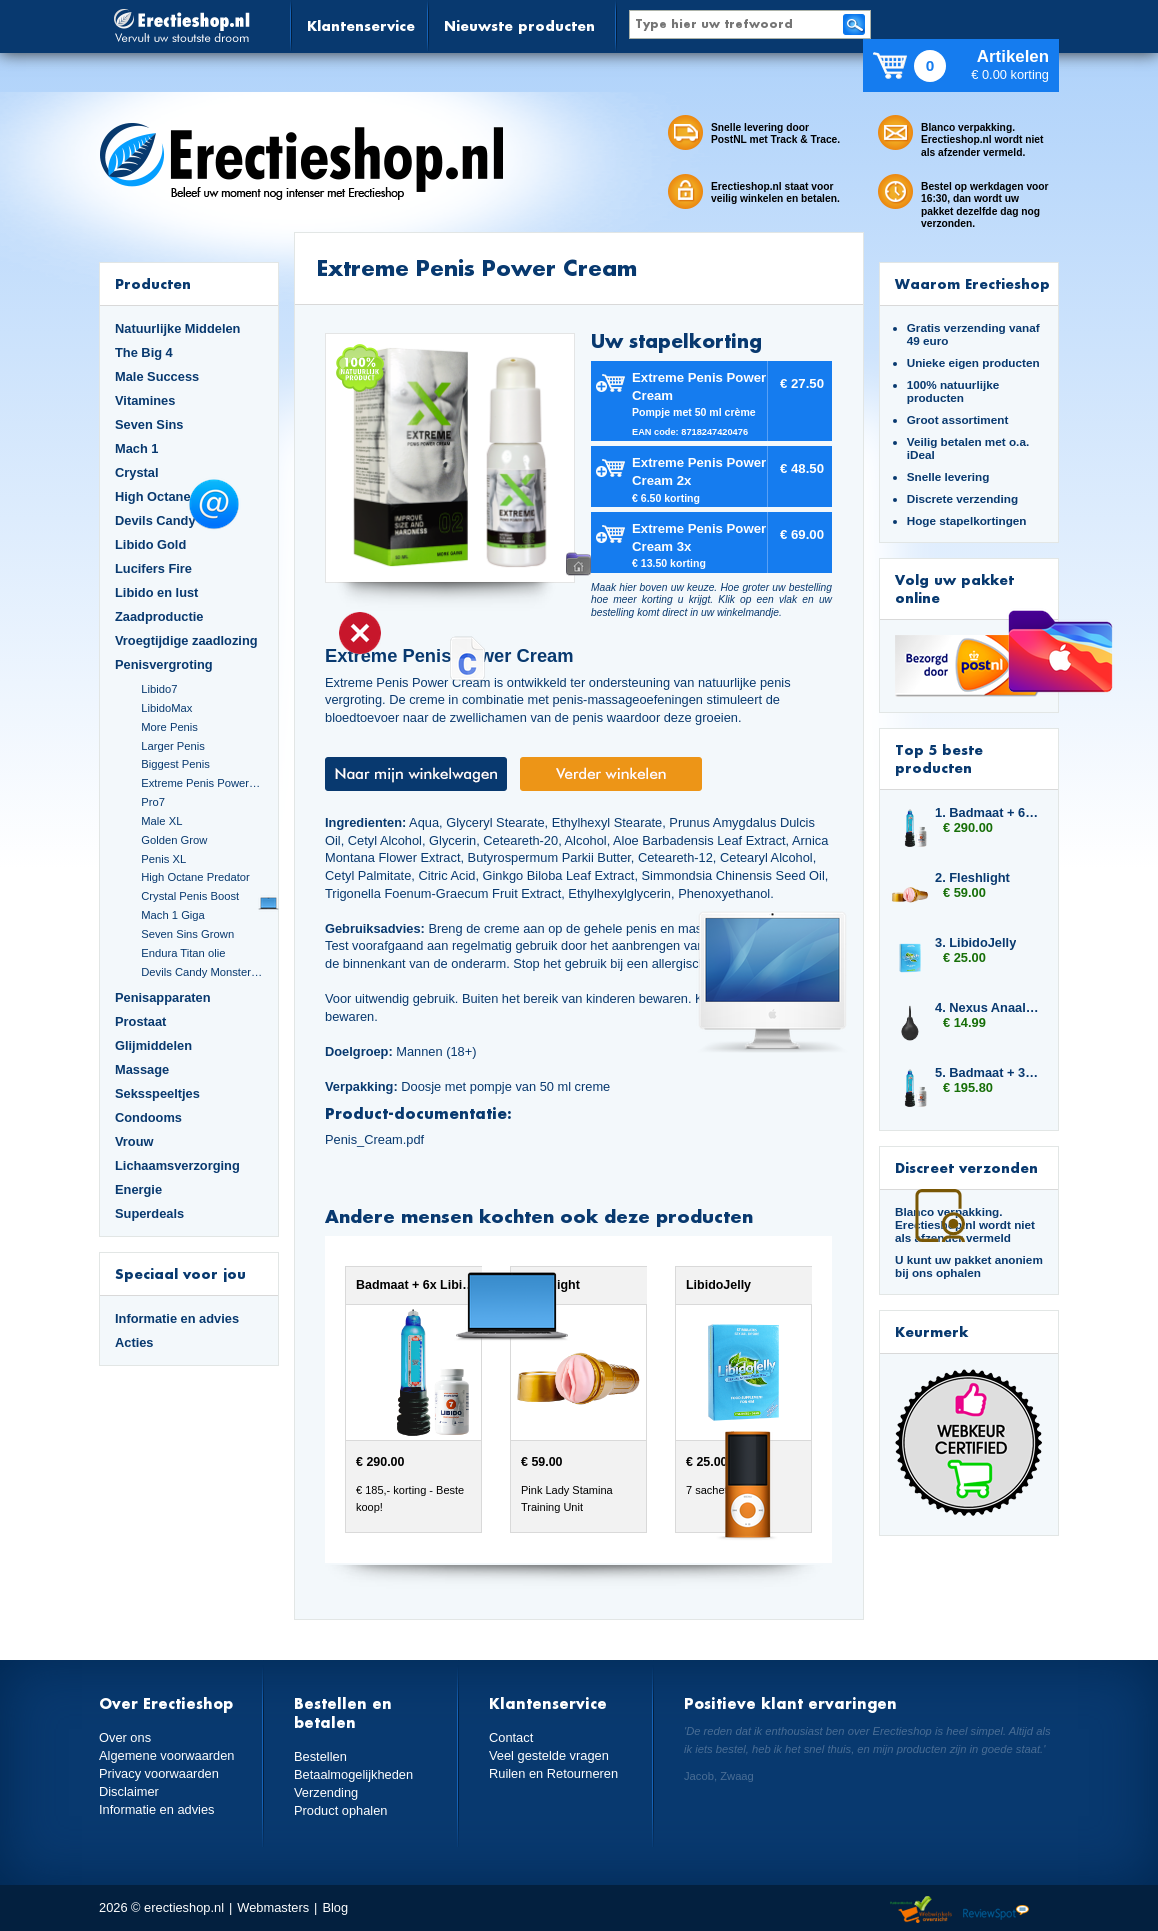 Image resolution: width=1158 pixels, height=1931 pixels. I want to click on close the current window, so click(360, 633).